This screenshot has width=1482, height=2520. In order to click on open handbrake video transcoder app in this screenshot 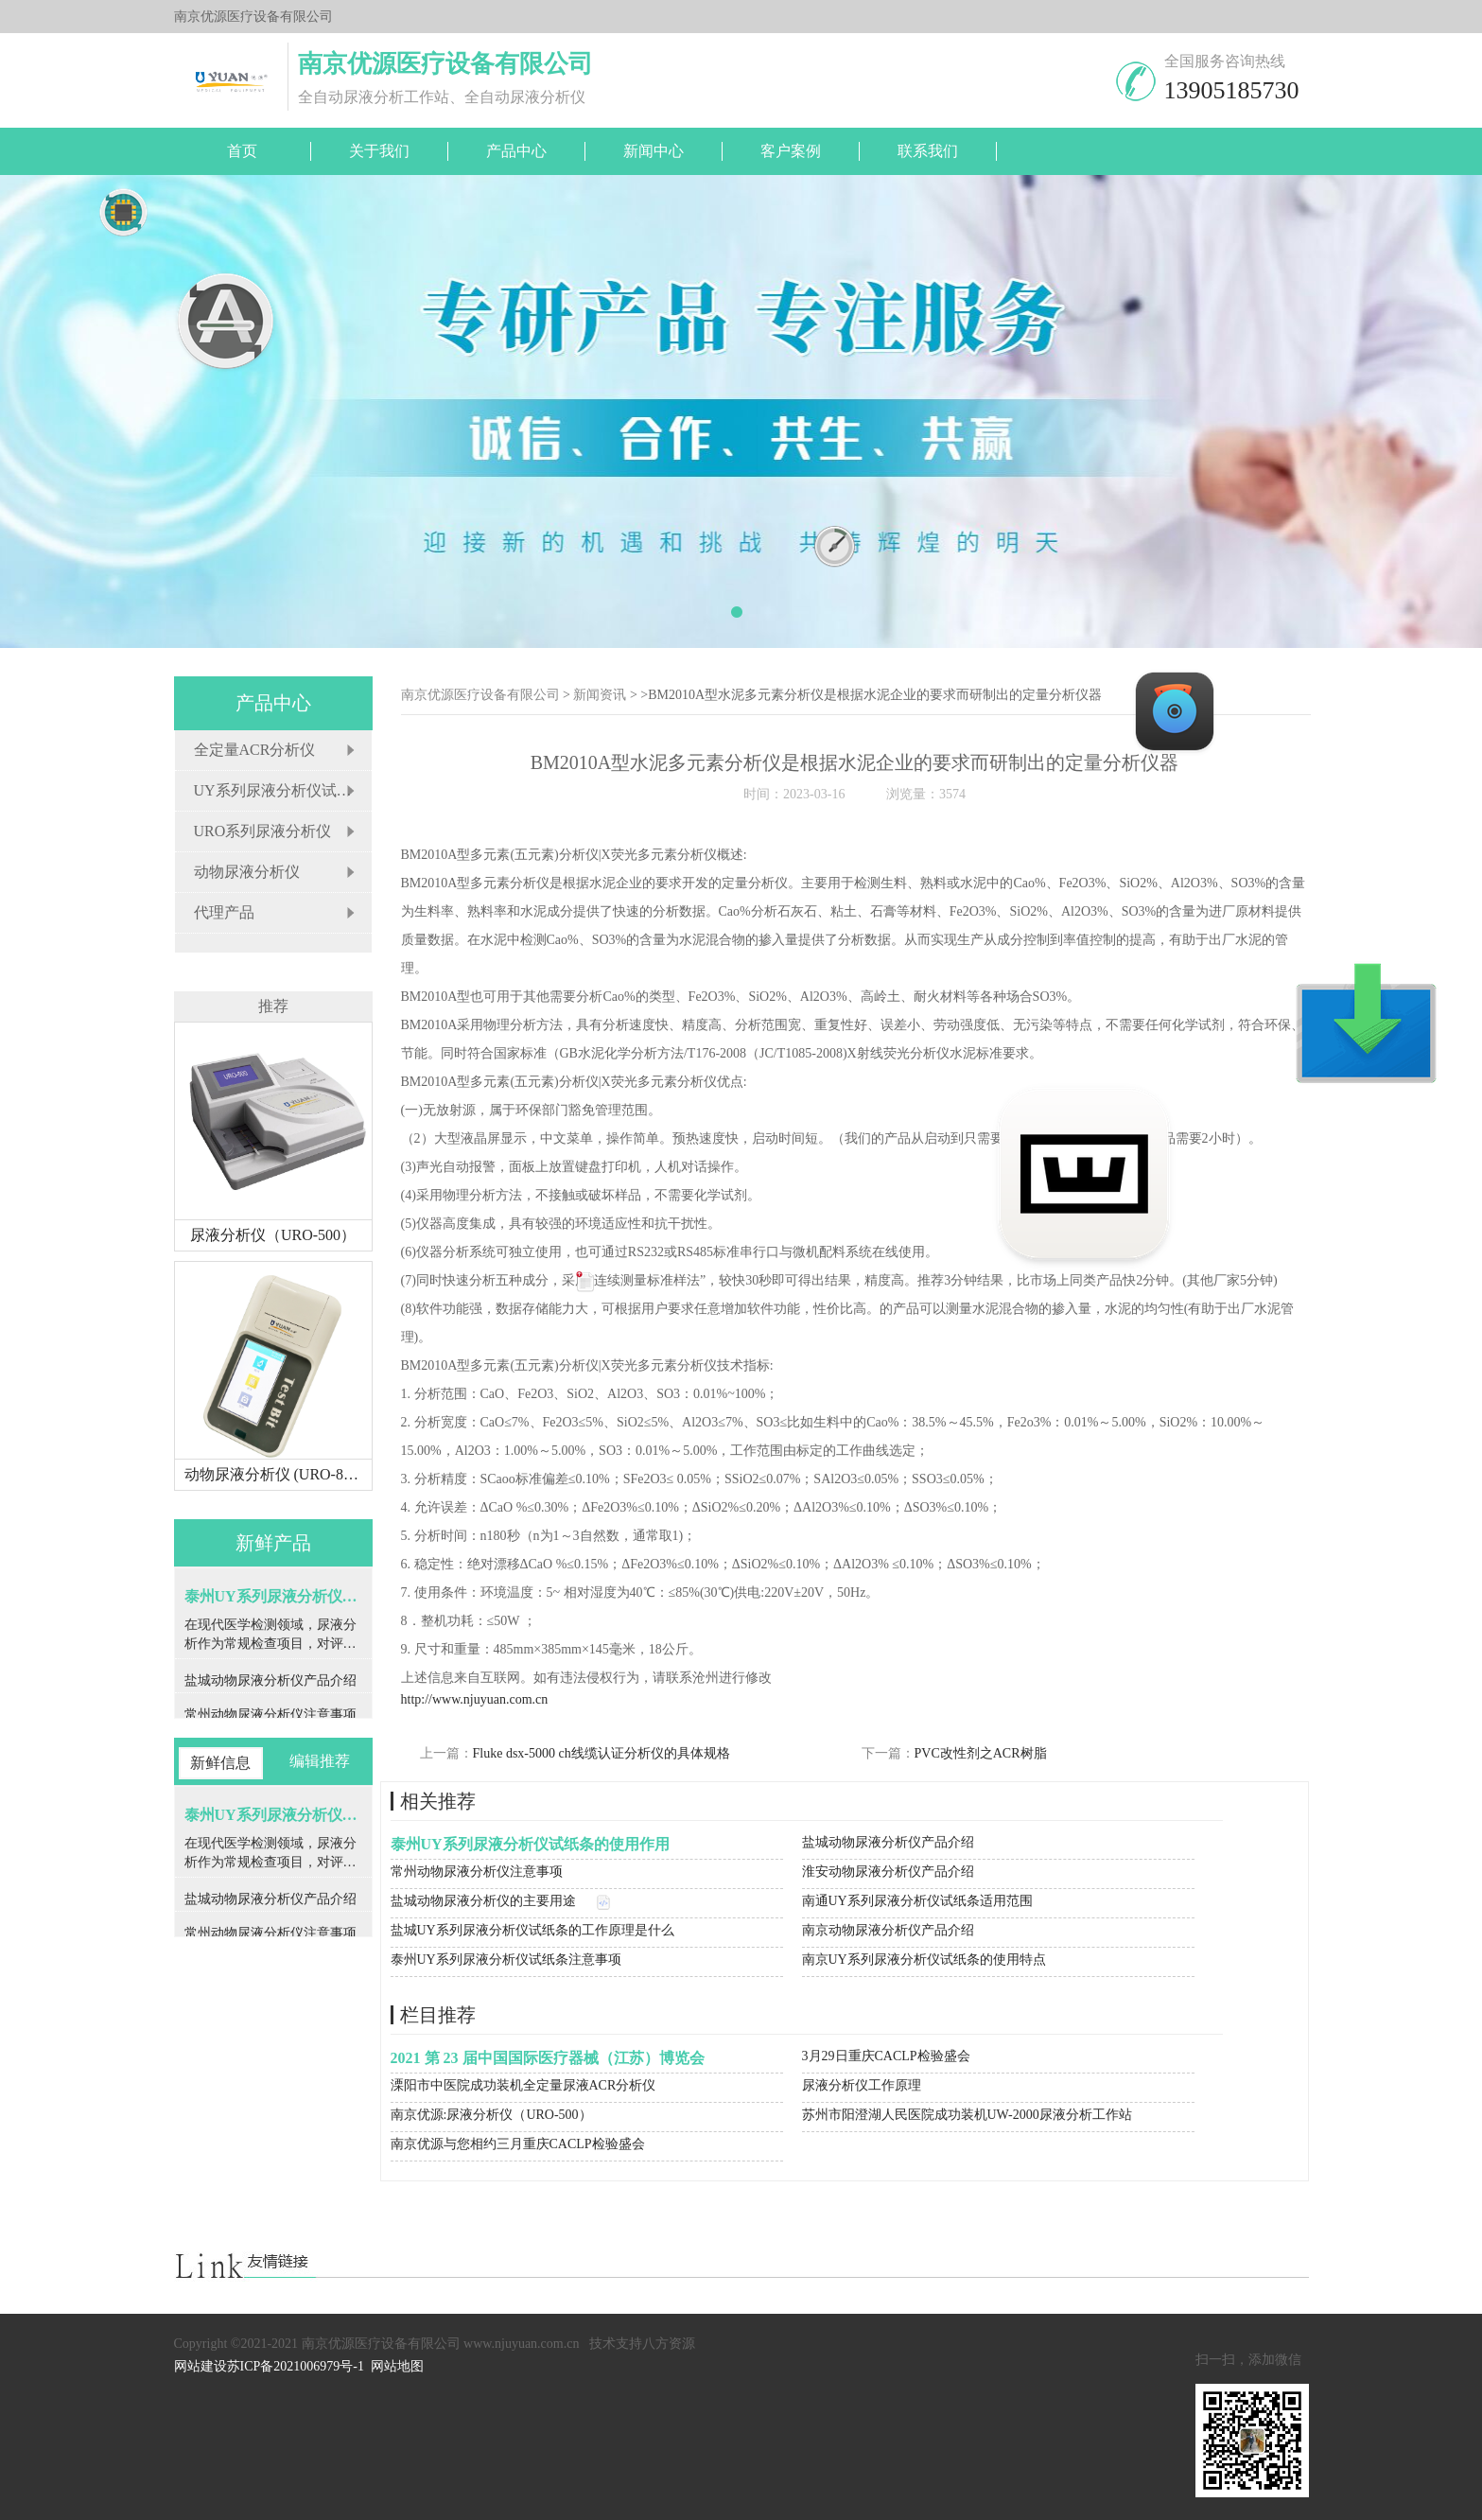, I will do `click(1175, 711)`.